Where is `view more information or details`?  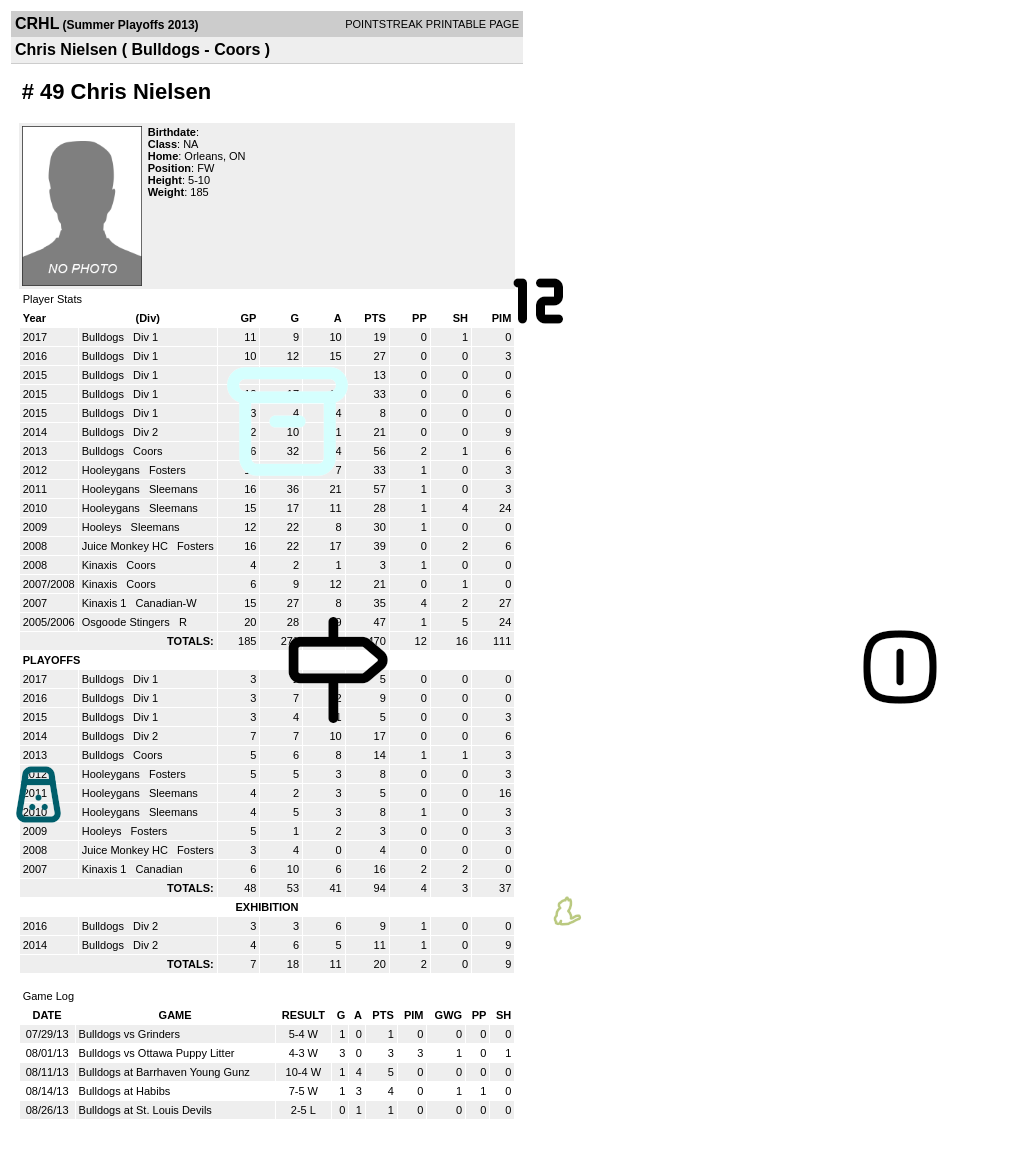
view more information or details is located at coordinates (900, 667).